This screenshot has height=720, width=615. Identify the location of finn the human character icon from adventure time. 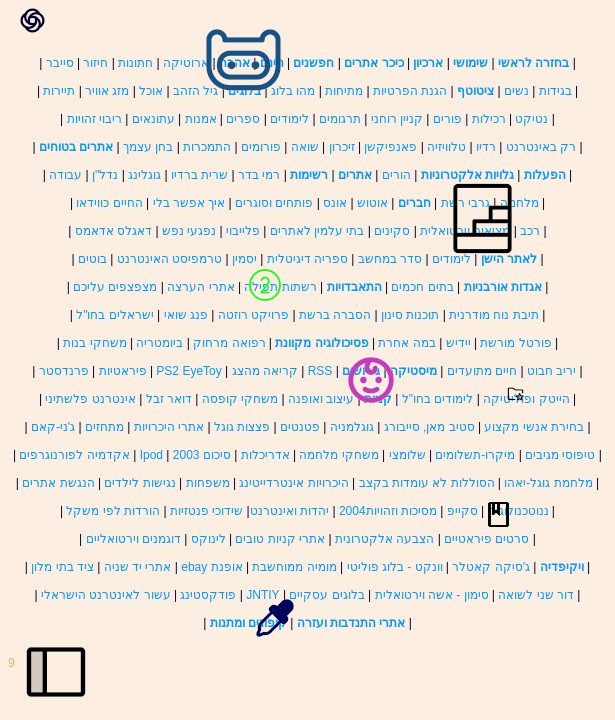
(243, 58).